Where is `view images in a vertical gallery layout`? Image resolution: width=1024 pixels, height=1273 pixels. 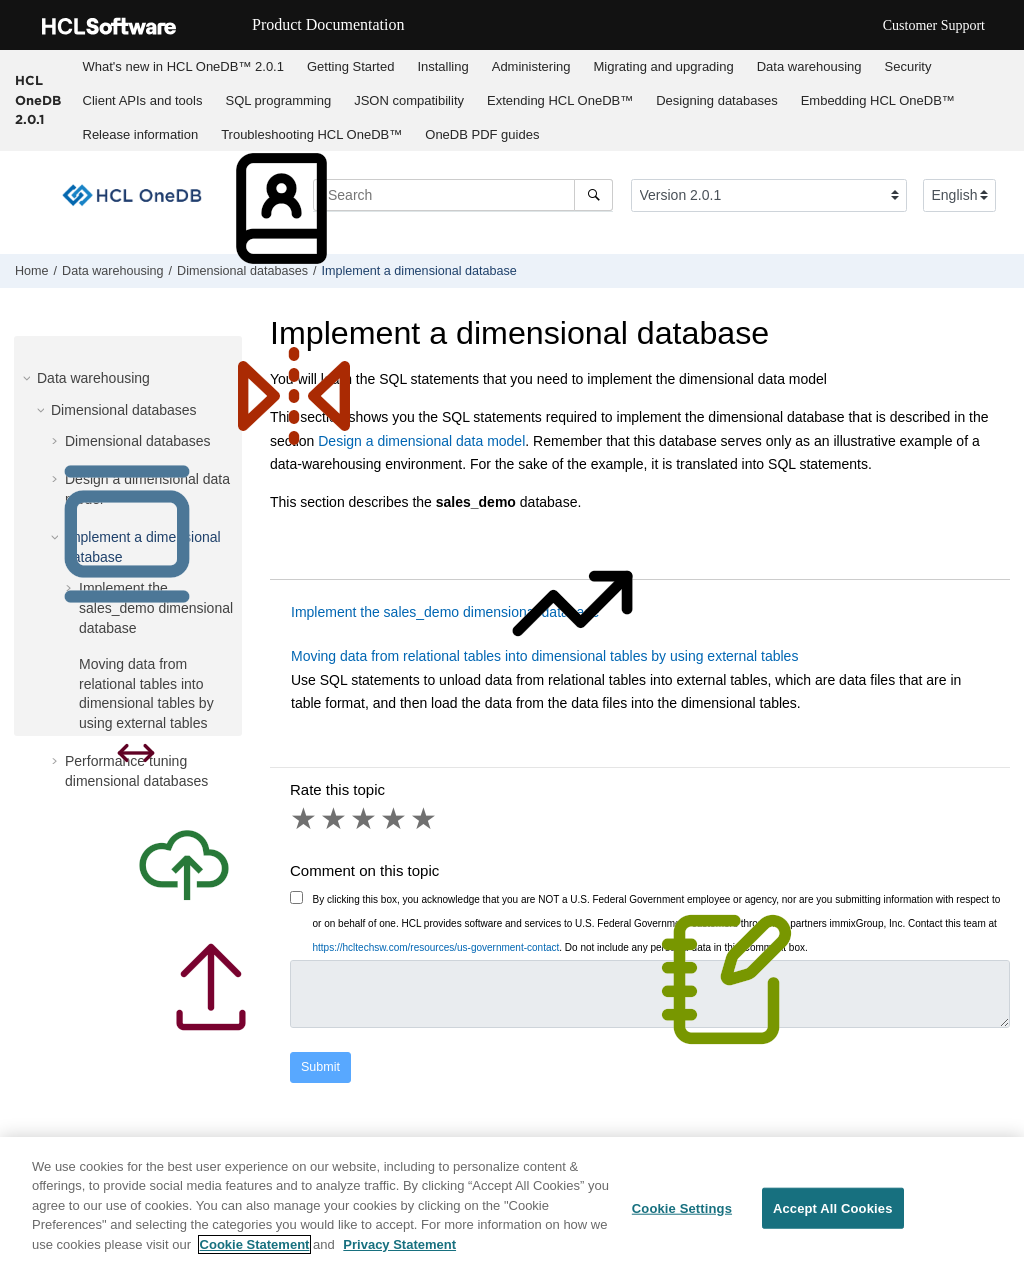 view images in a vertical gallery layout is located at coordinates (127, 534).